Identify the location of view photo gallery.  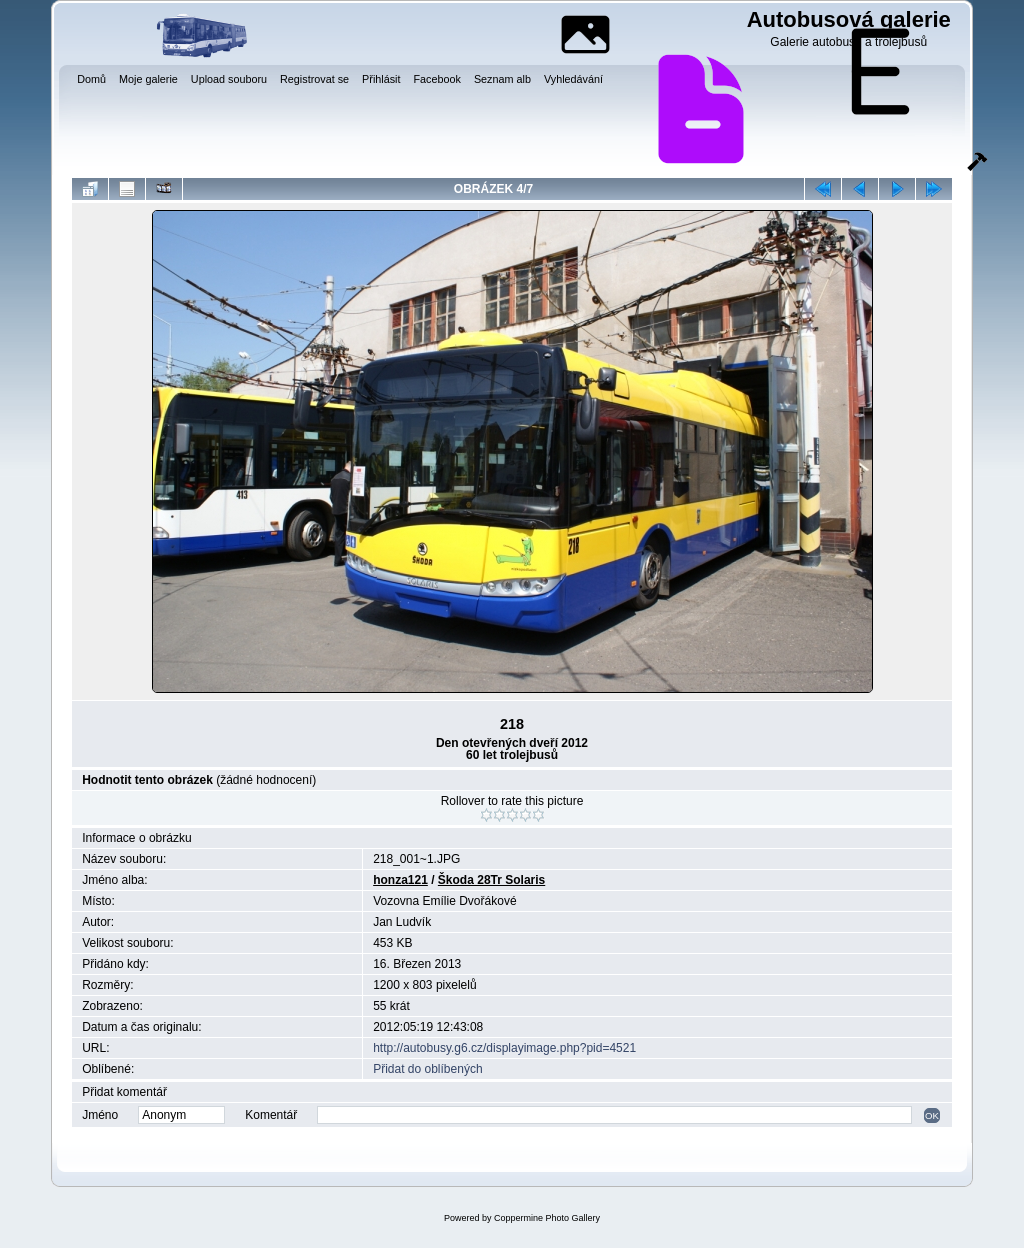
(585, 34).